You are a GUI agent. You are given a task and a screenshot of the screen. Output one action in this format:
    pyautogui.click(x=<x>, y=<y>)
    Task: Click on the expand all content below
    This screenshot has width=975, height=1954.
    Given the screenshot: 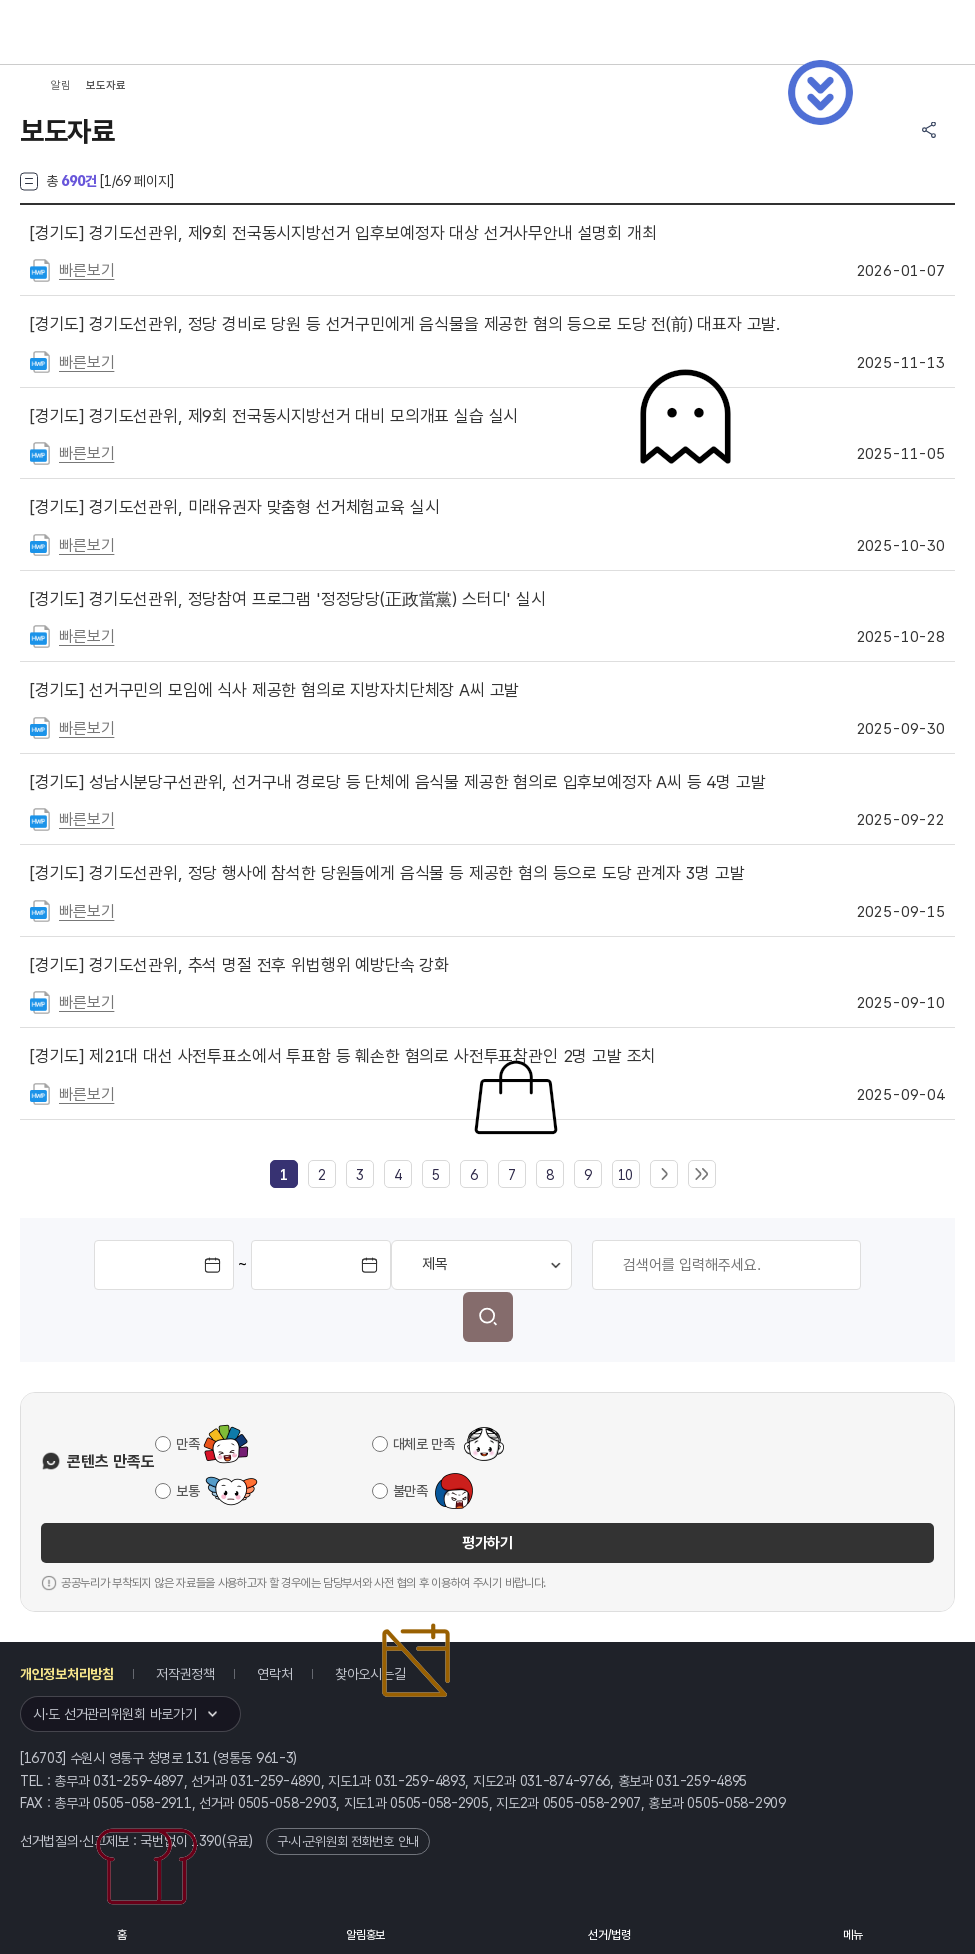 What is the action you would take?
    pyautogui.click(x=820, y=92)
    